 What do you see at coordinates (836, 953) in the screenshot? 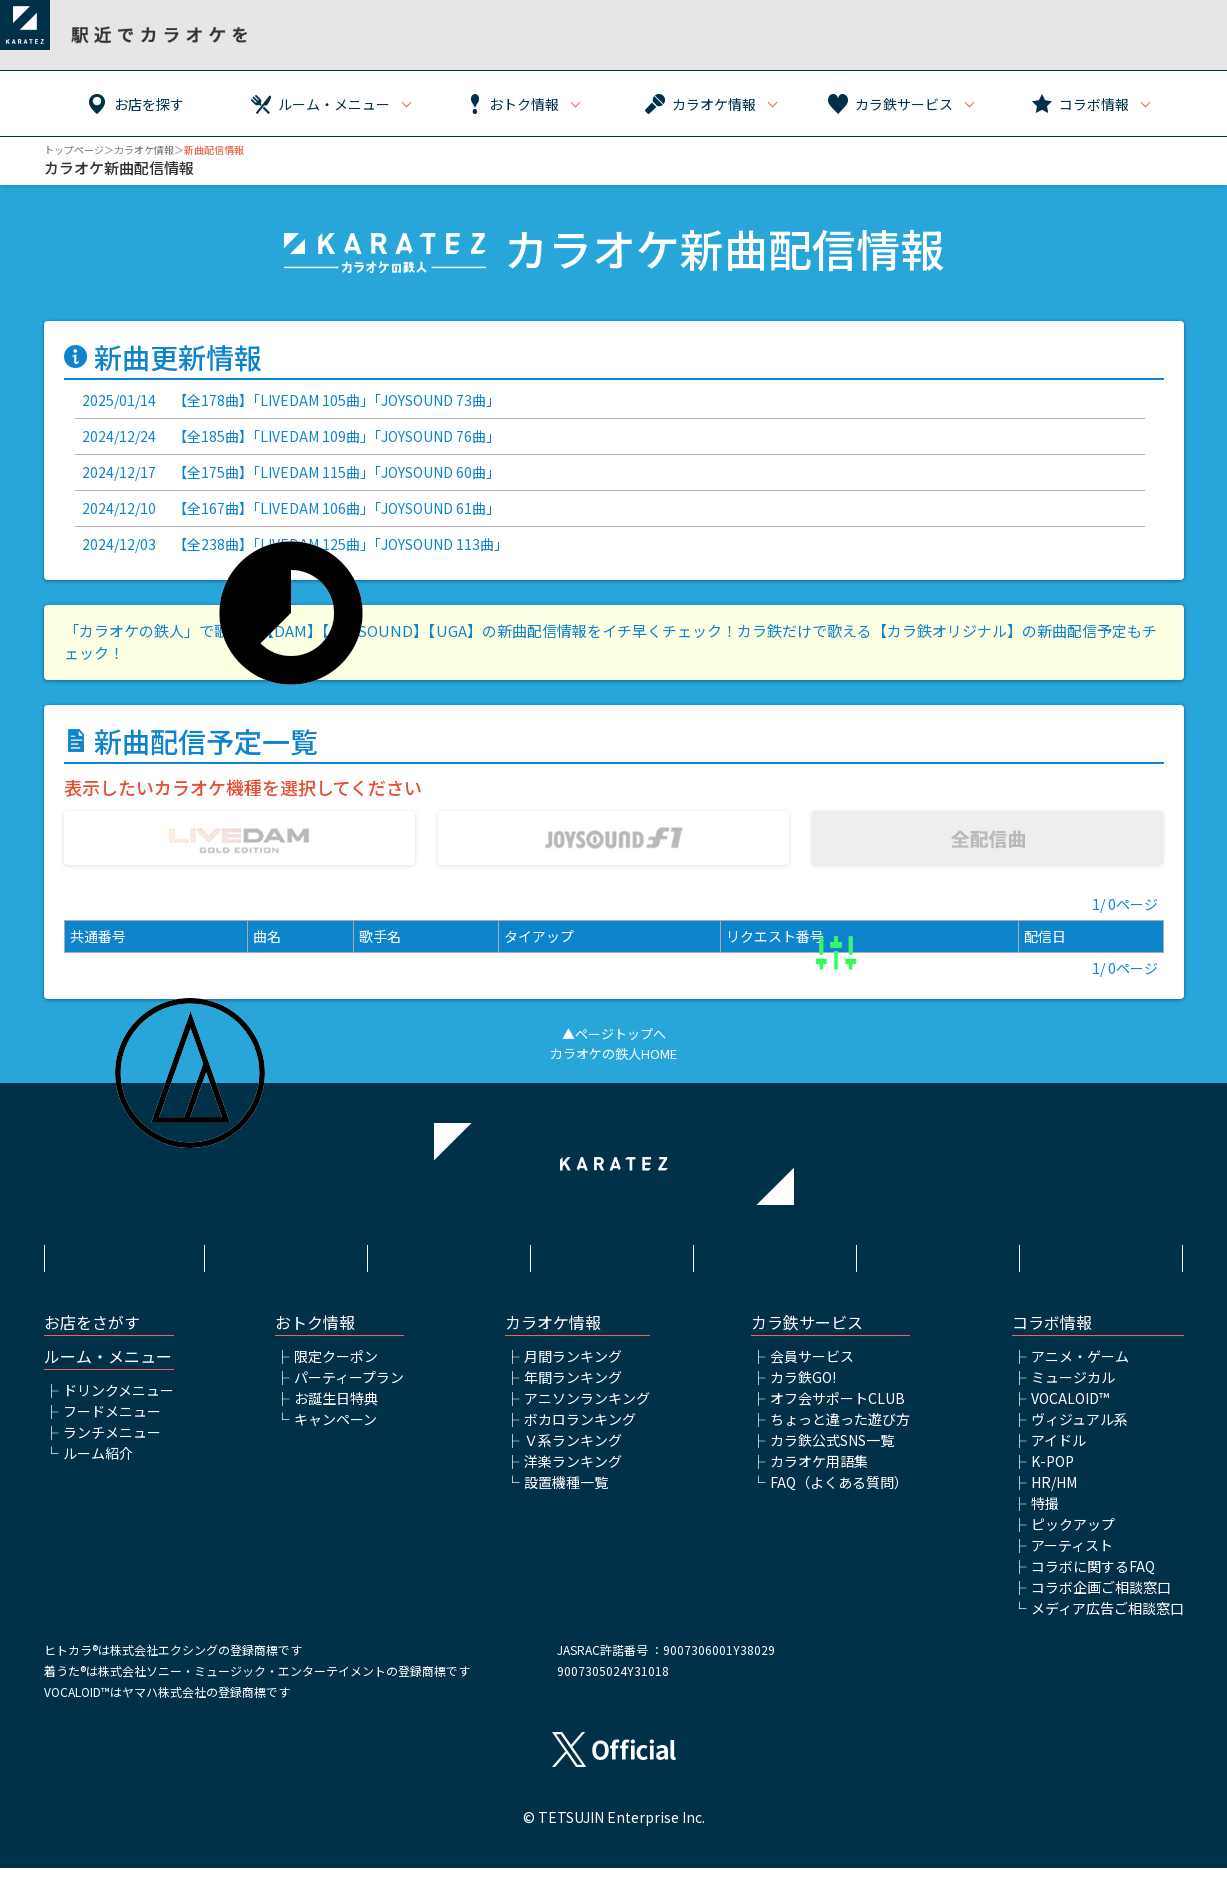
I see `access audio equalizer settings` at bounding box center [836, 953].